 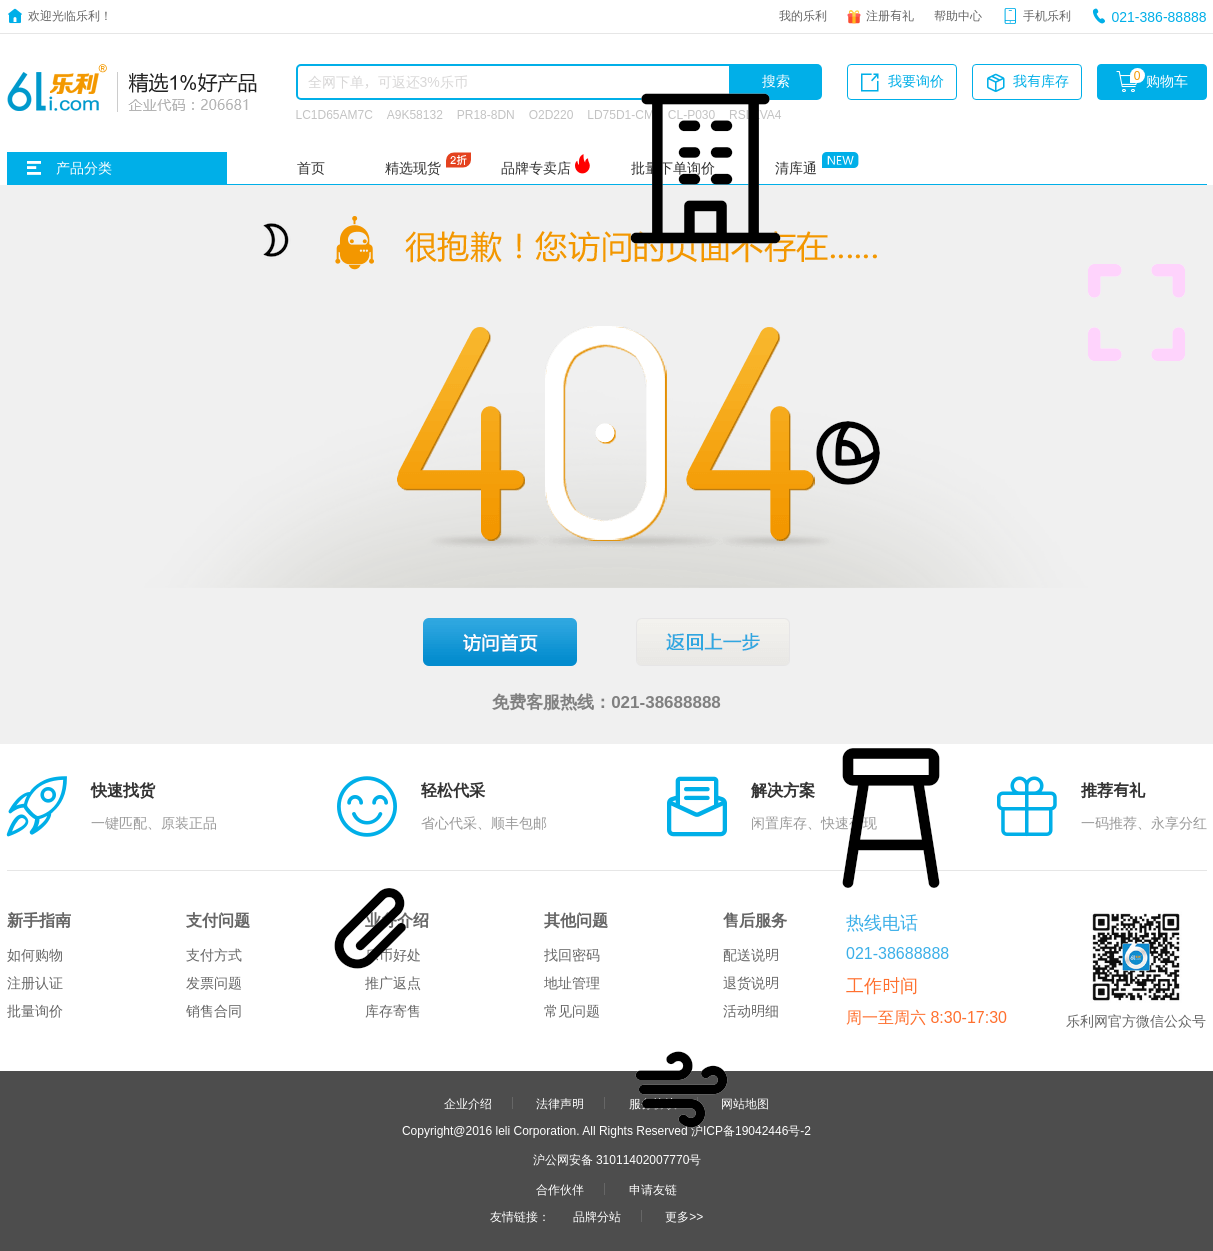 I want to click on toggle dark mode or night theme, so click(x=275, y=240).